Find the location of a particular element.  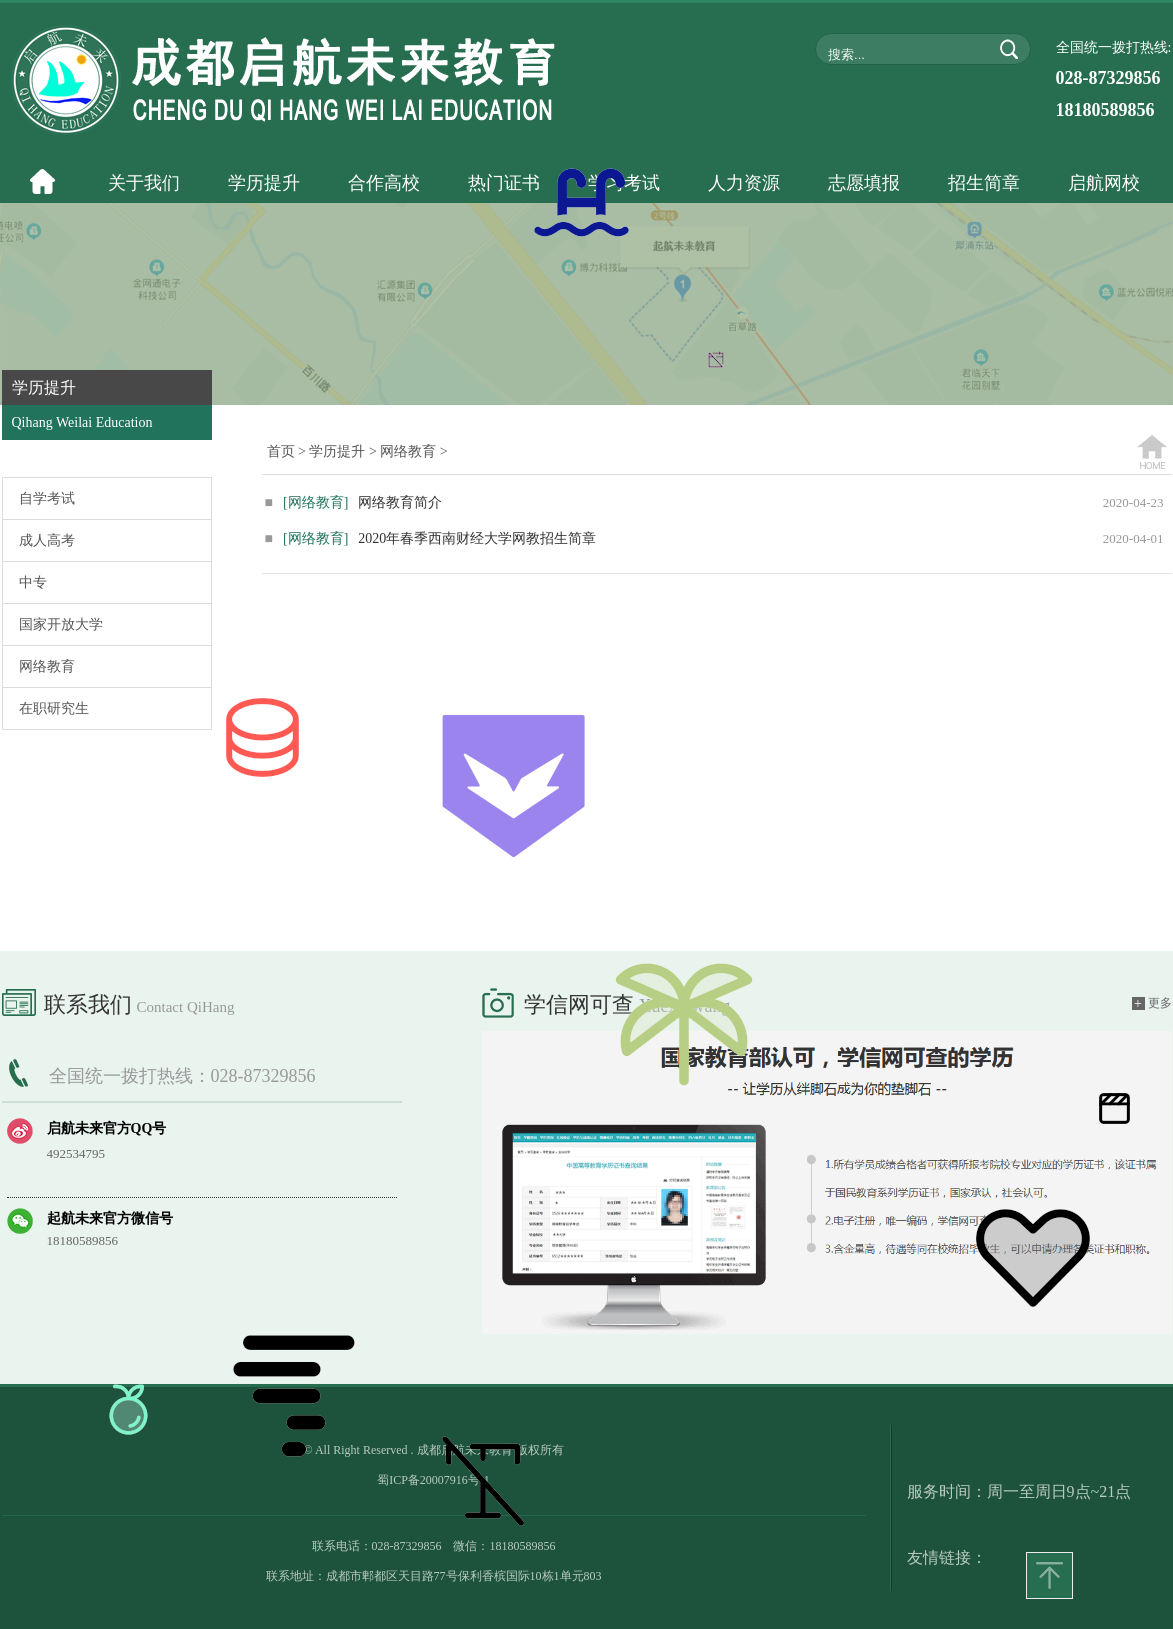

indicates fruit or produce category is located at coordinates (128, 1410).